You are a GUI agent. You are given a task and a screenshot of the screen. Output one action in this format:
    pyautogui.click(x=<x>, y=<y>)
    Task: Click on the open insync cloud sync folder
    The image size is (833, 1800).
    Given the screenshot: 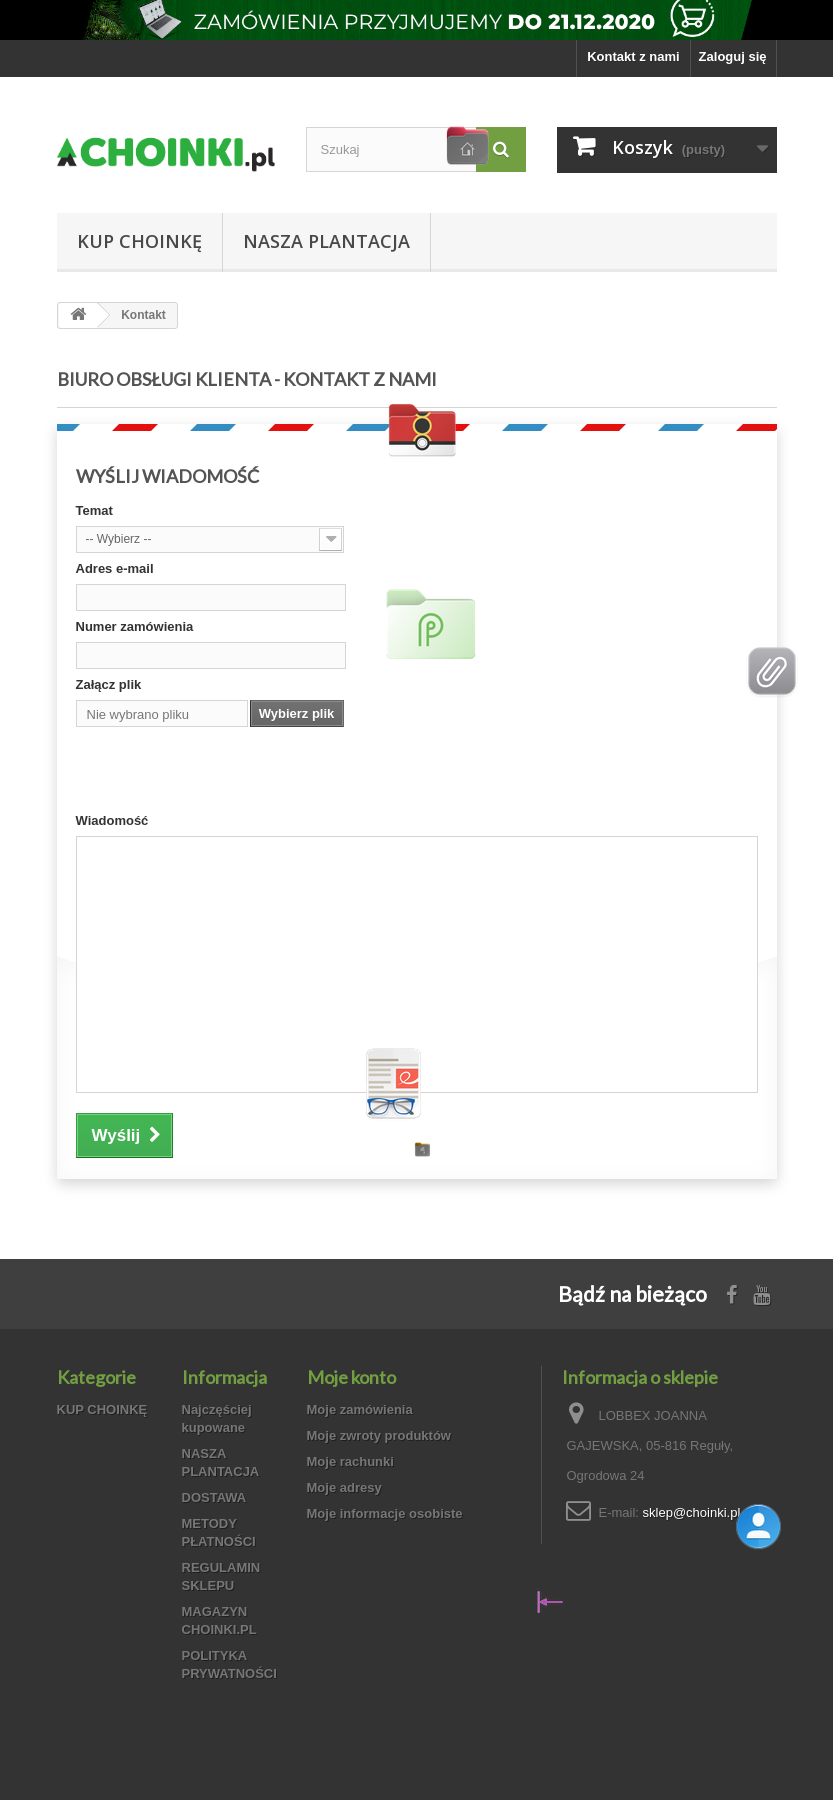 What is the action you would take?
    pyautogui.click(x=422, y=1149)
    